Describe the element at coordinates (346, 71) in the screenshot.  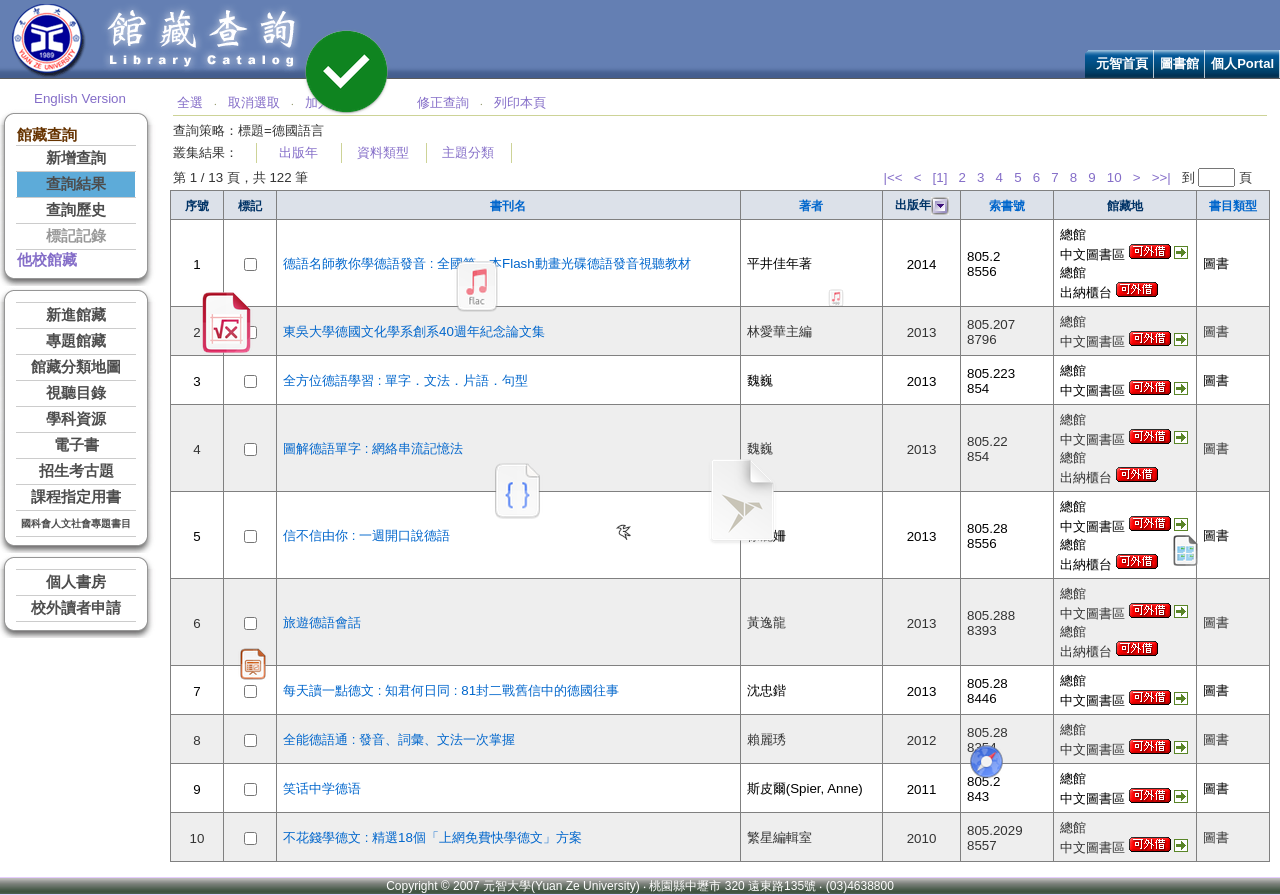
I see `confirm or accept an action` at that location.